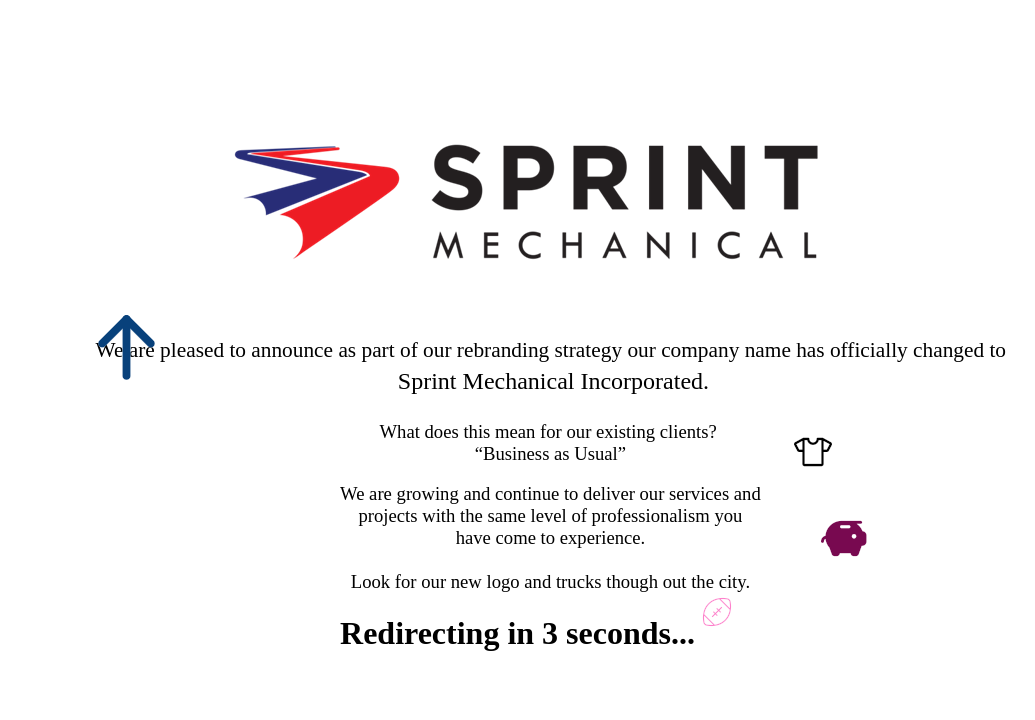 This screenshot has width=1035, height=720. Describe the element at coordinates (813, 452) in the screenshot. I see `browse clothing or apparel items` at that location.